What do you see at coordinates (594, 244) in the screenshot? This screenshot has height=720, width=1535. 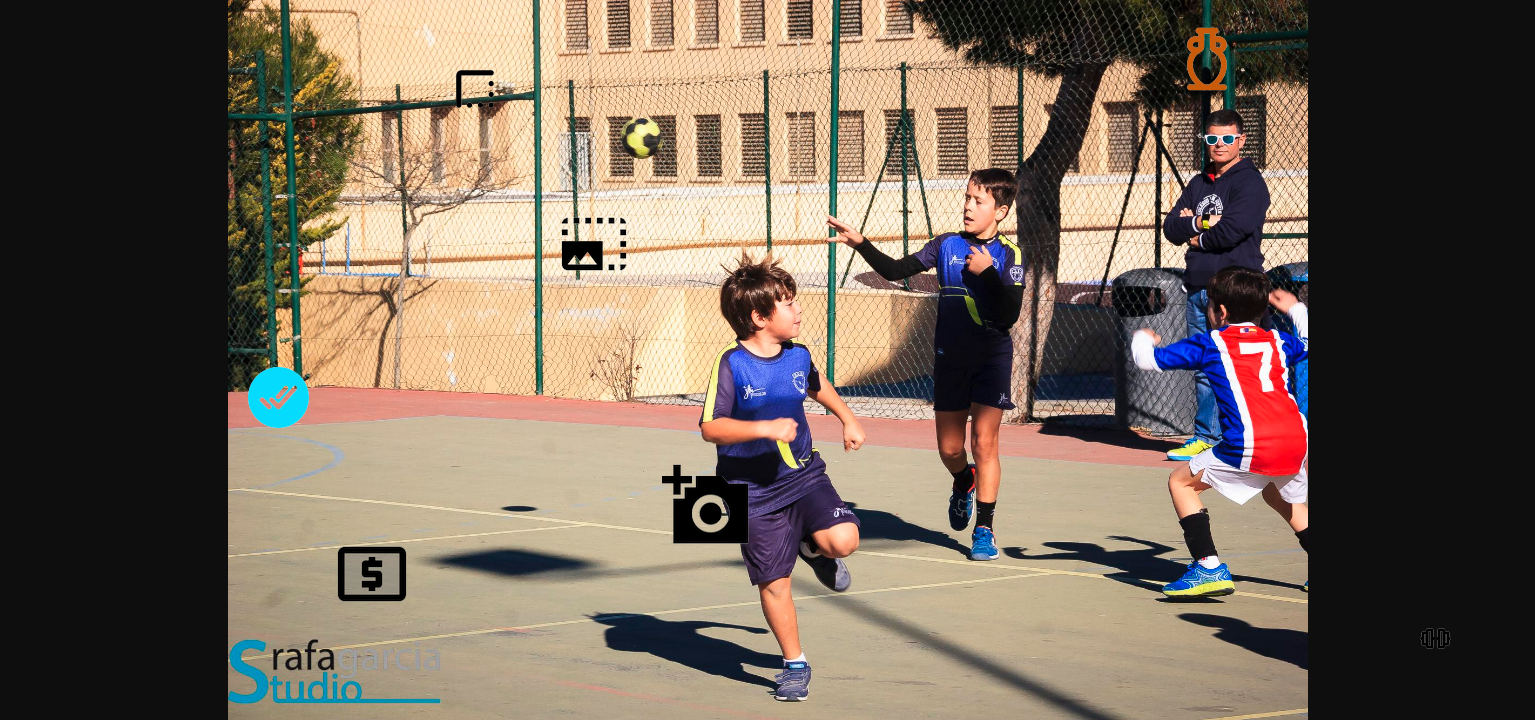 I see `resize image to large format` at bounding box center [594, 244].